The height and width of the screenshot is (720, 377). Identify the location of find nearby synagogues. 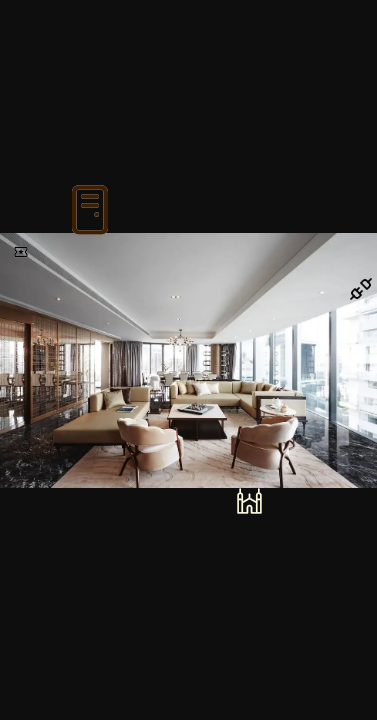
(249, 501).